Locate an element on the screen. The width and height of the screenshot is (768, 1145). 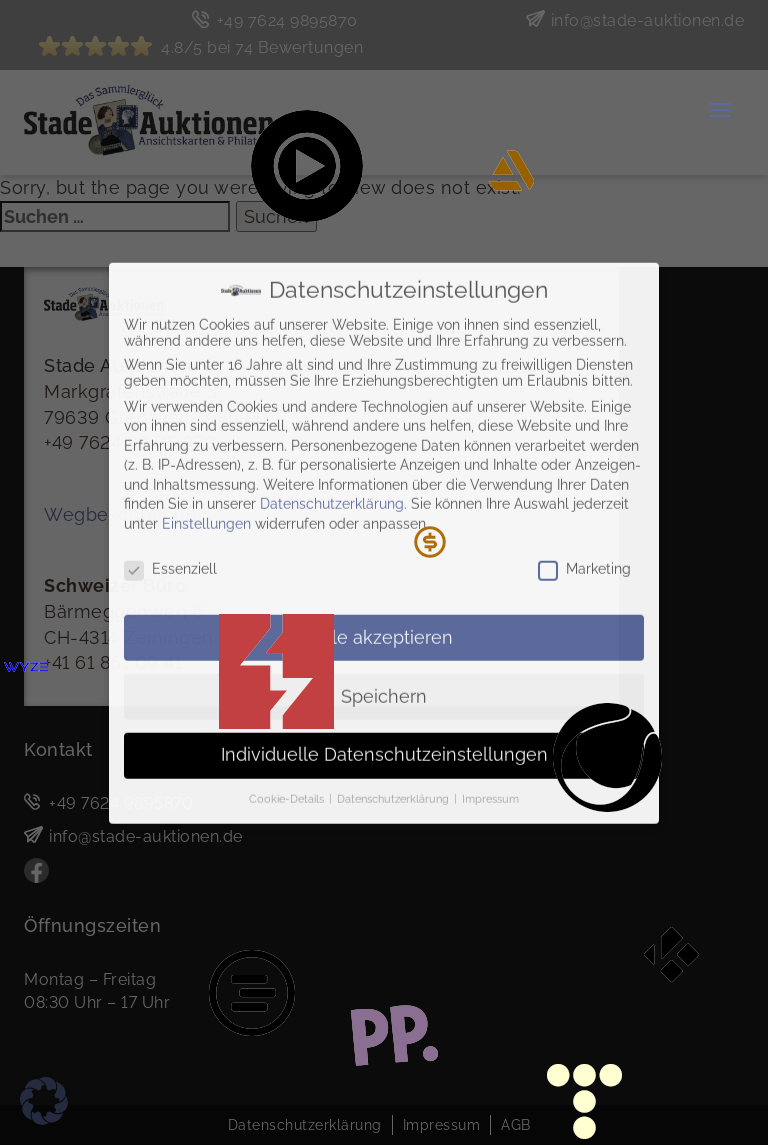
view account balance or financial summary is located at coordinates (430, 542).